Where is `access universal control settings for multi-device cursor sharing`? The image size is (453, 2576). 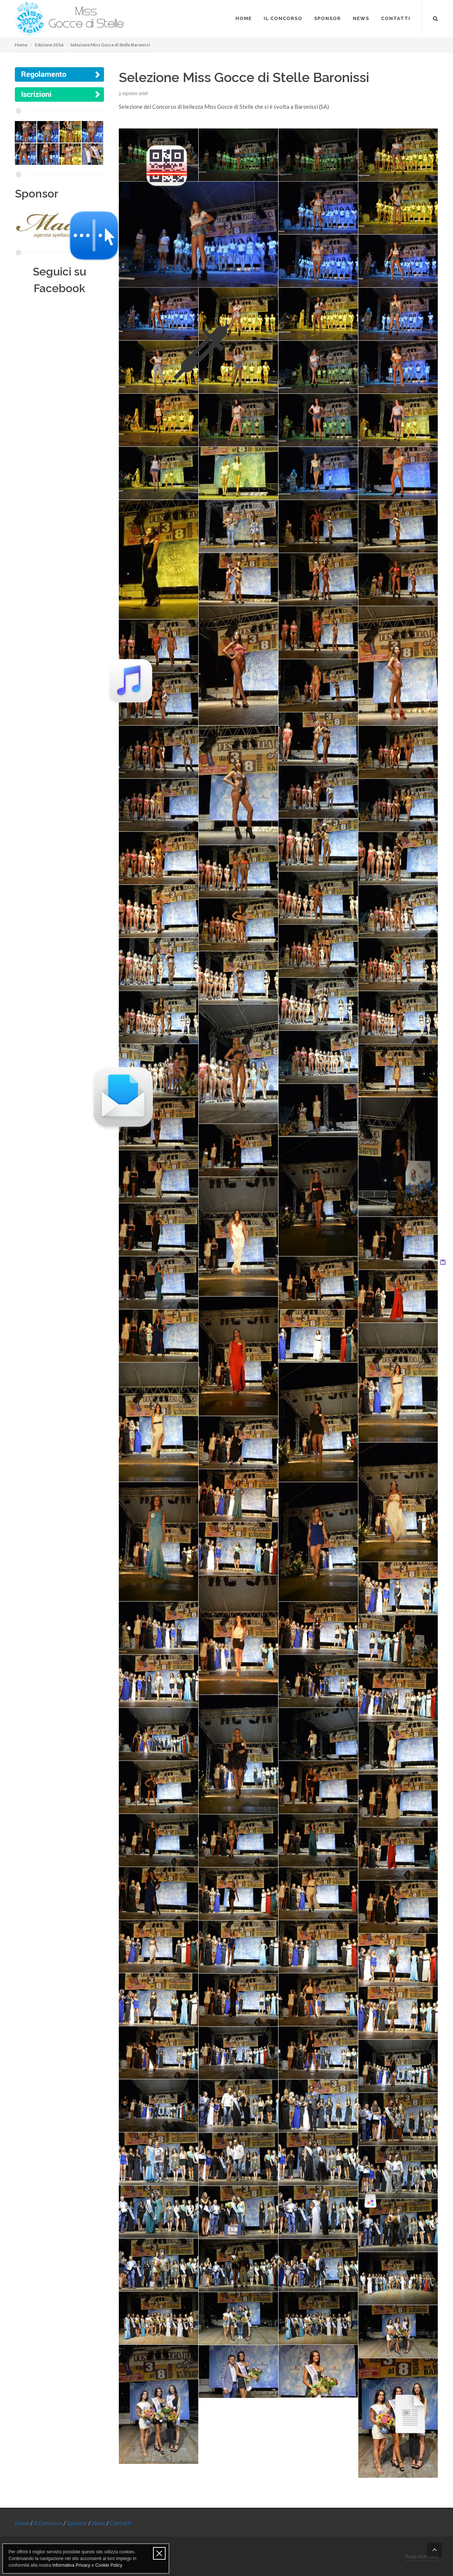 access universal control settings for multi-device cursor sharing is located at coordinates (94, 235).